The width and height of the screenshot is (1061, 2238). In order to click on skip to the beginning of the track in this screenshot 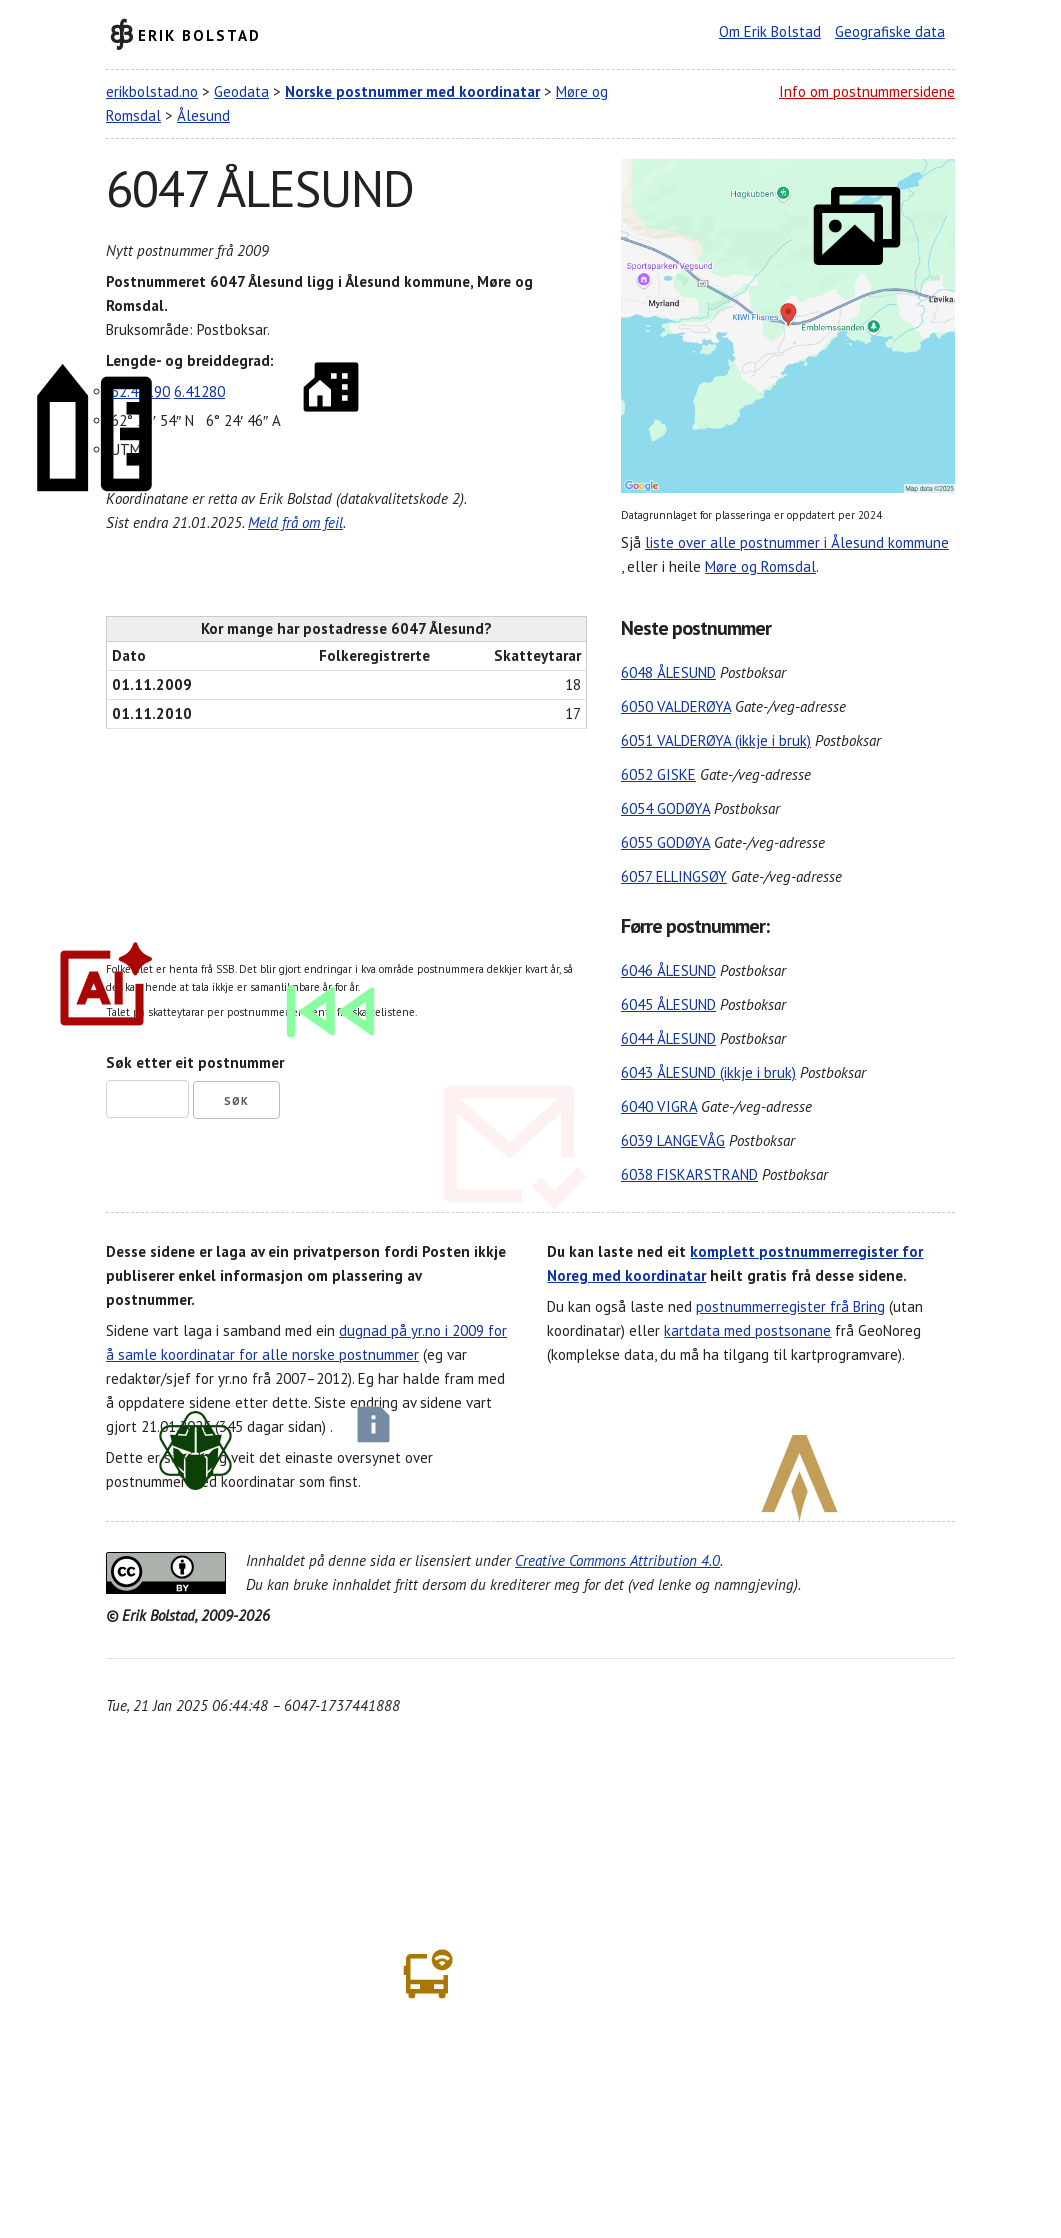, I will do `click(330, 1011)`.